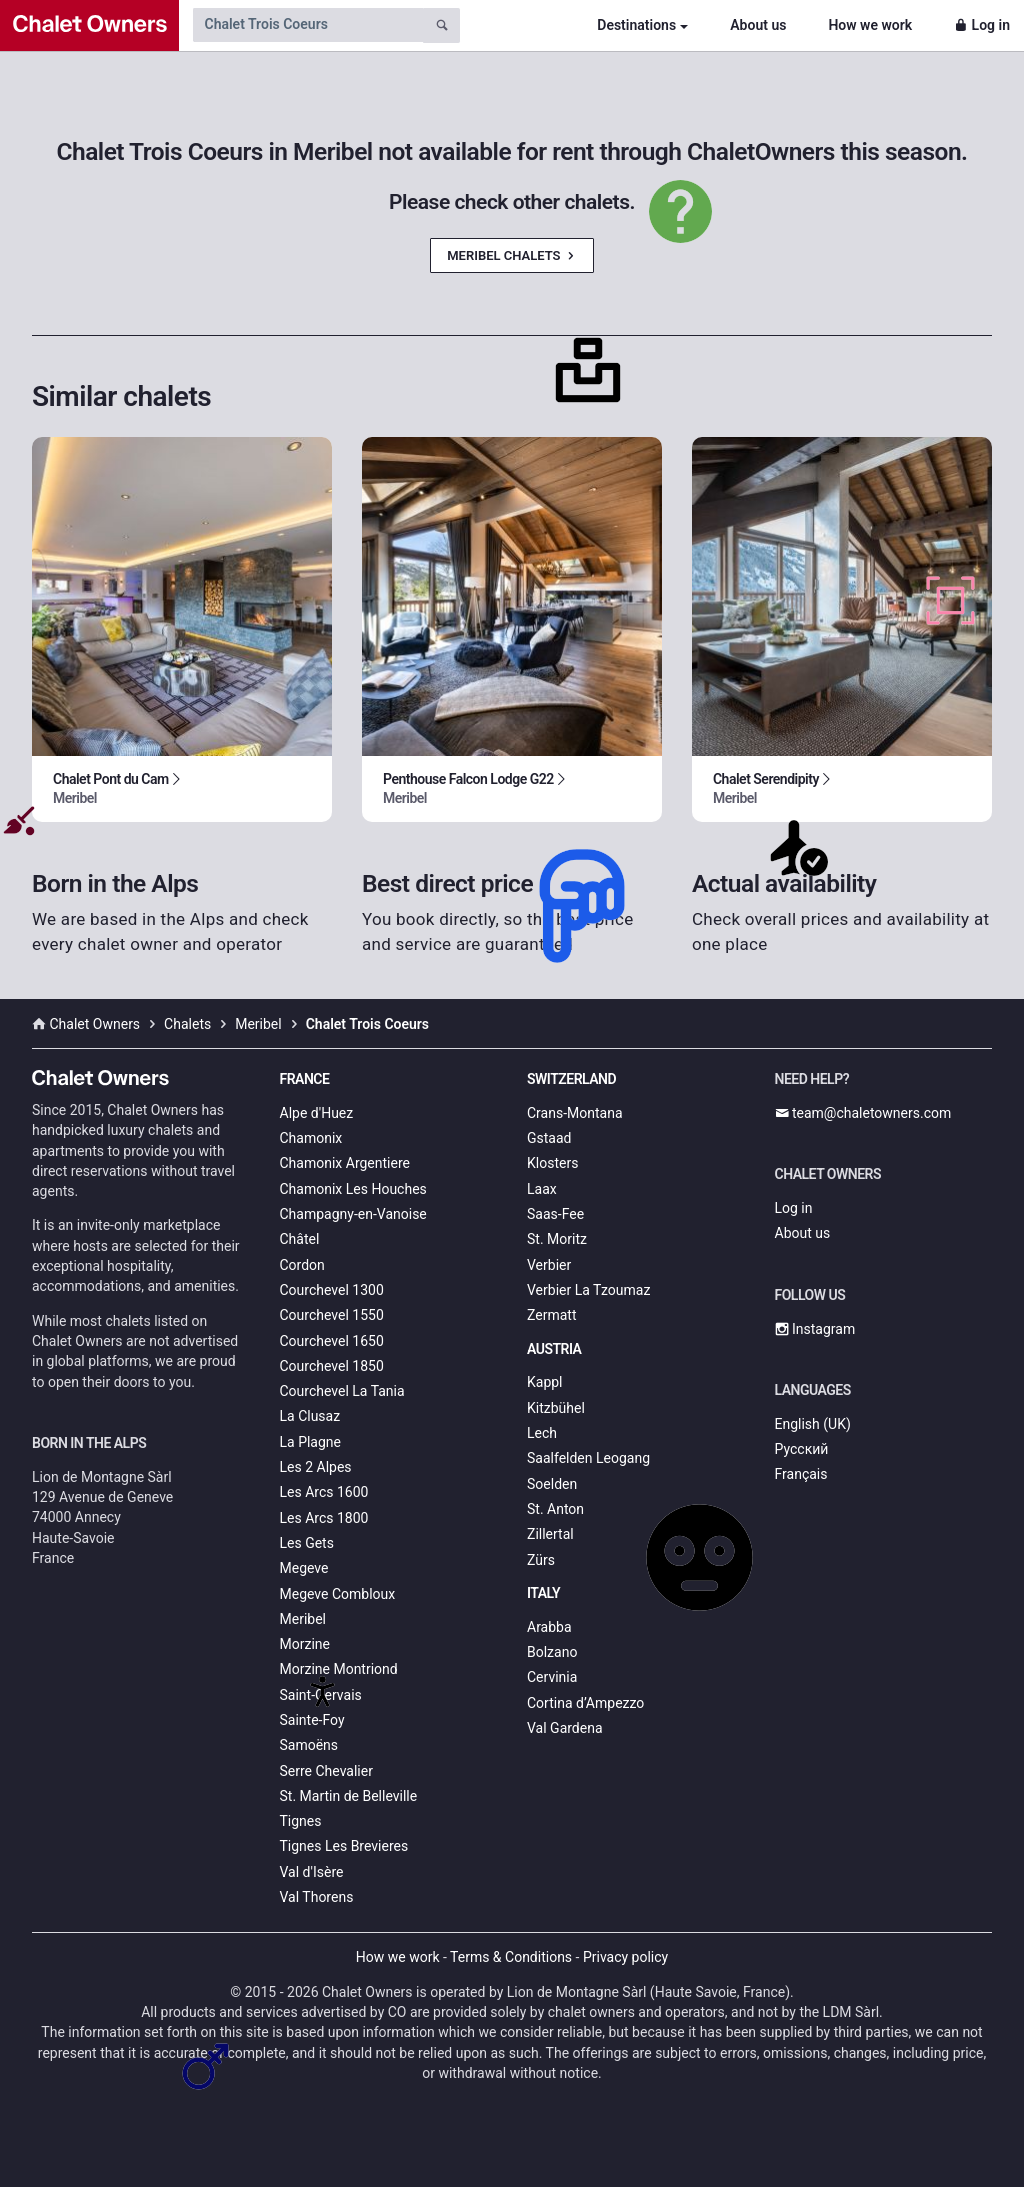 This screenshot has height=2187, width=1024. Describe the element at coordinates (680, 211) in the screenshot. I see `access help or support` at that location.